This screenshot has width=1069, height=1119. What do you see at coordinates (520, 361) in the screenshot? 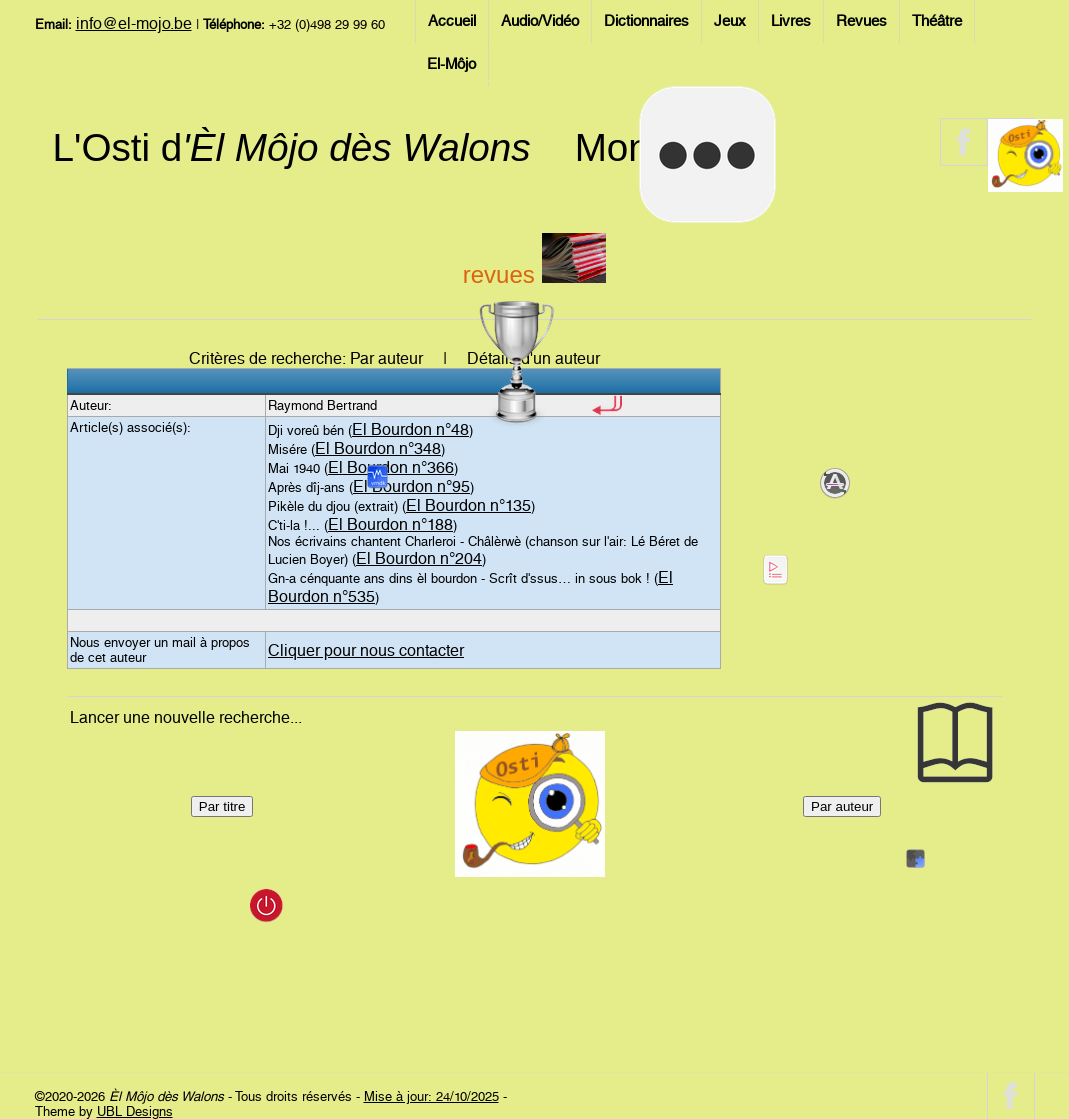
I see `indicates second place achievement or silver-tier ranking` at bounding box center [520, 361].